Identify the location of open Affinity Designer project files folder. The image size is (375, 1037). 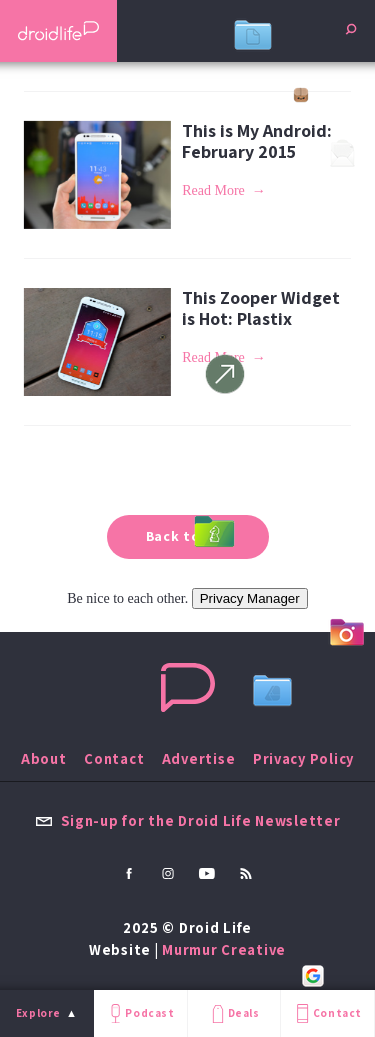
(272, 690).